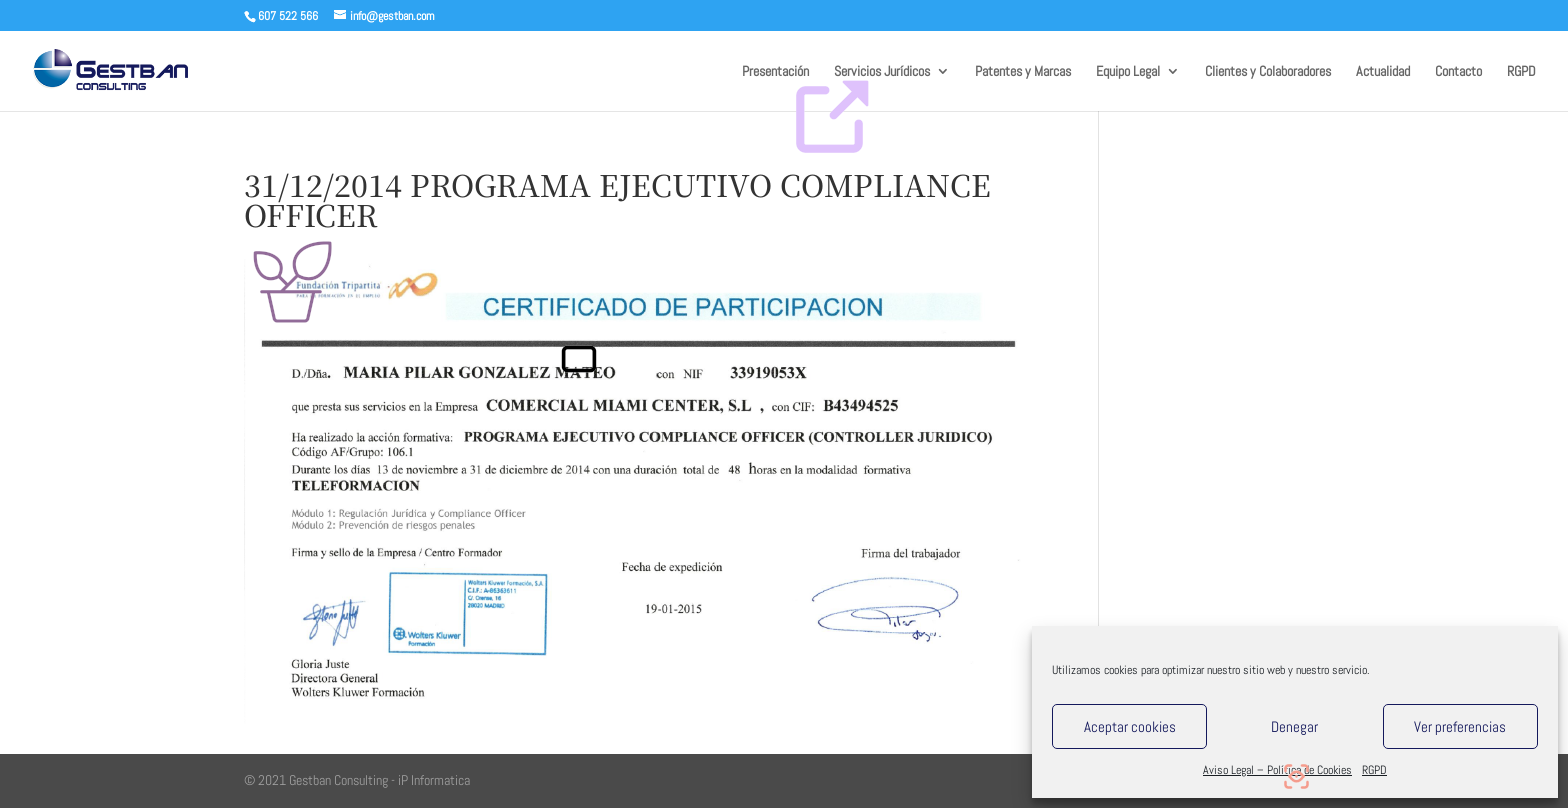  What do you see at coordinates (829, 119) in the screenshot?
I see `open link in a new tab or window` at bounding box center [829, 119].